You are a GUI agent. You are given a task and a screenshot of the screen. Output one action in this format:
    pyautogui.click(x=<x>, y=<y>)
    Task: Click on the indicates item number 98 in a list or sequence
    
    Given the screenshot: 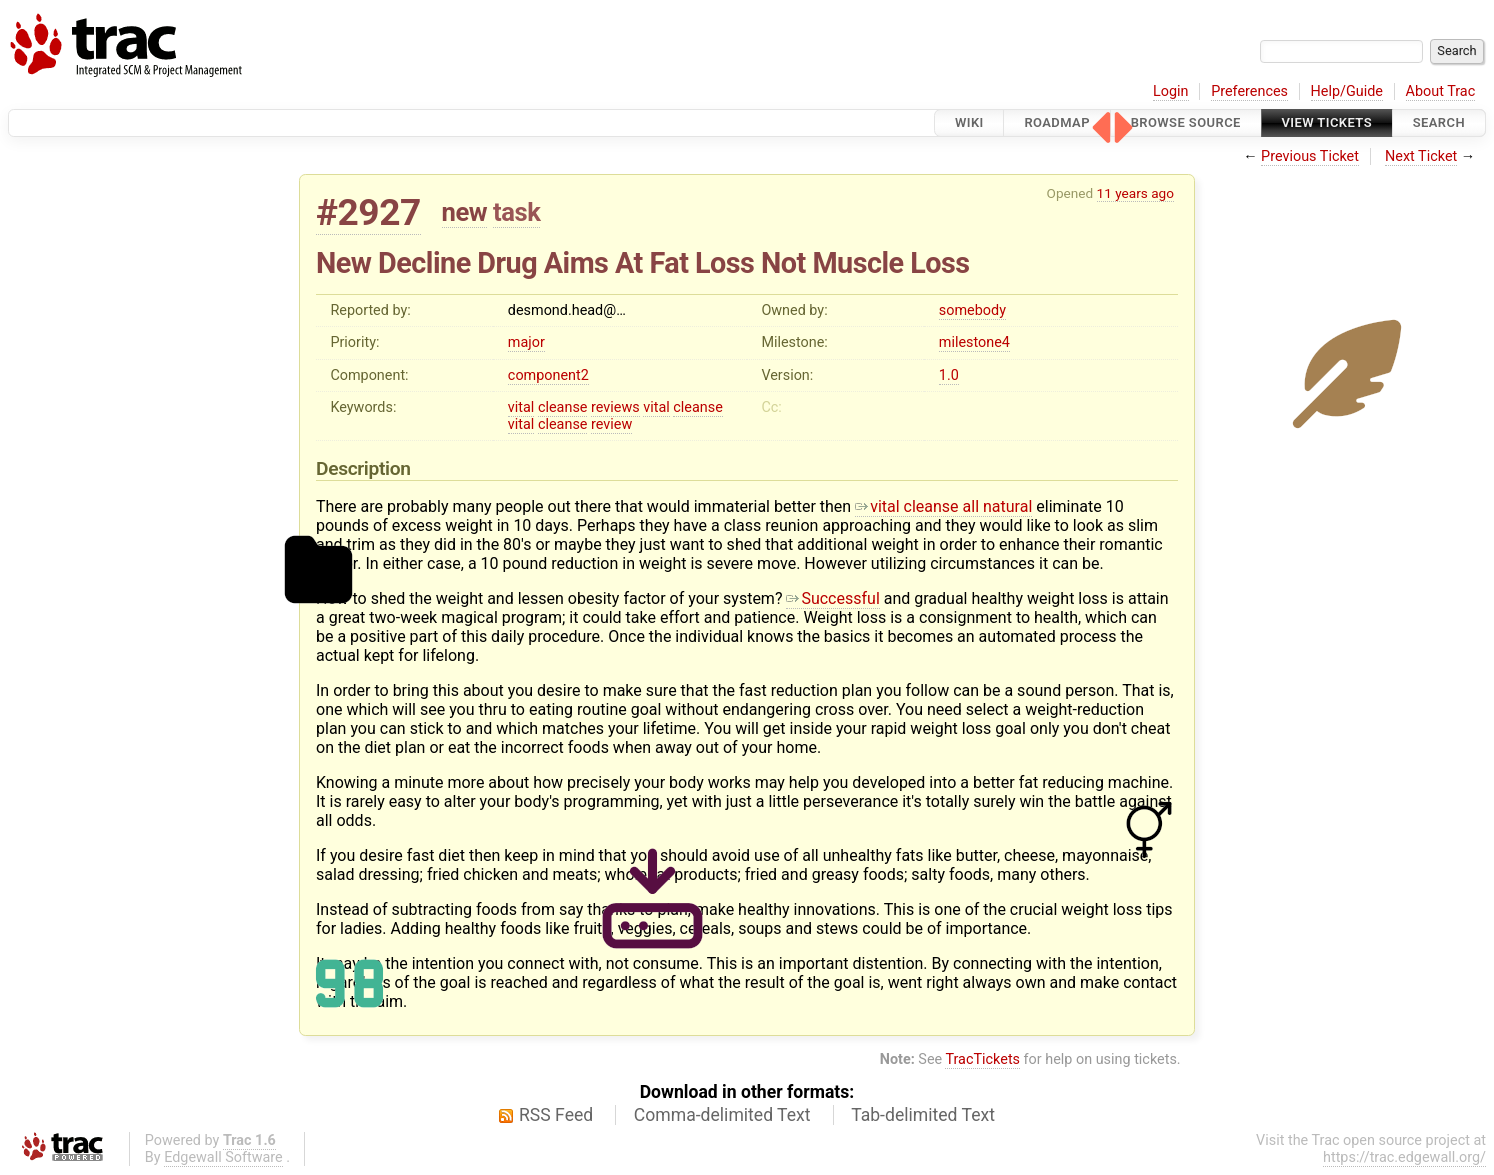 What is the action you would take?
    pyautogui.click(x=349, y=983)
    